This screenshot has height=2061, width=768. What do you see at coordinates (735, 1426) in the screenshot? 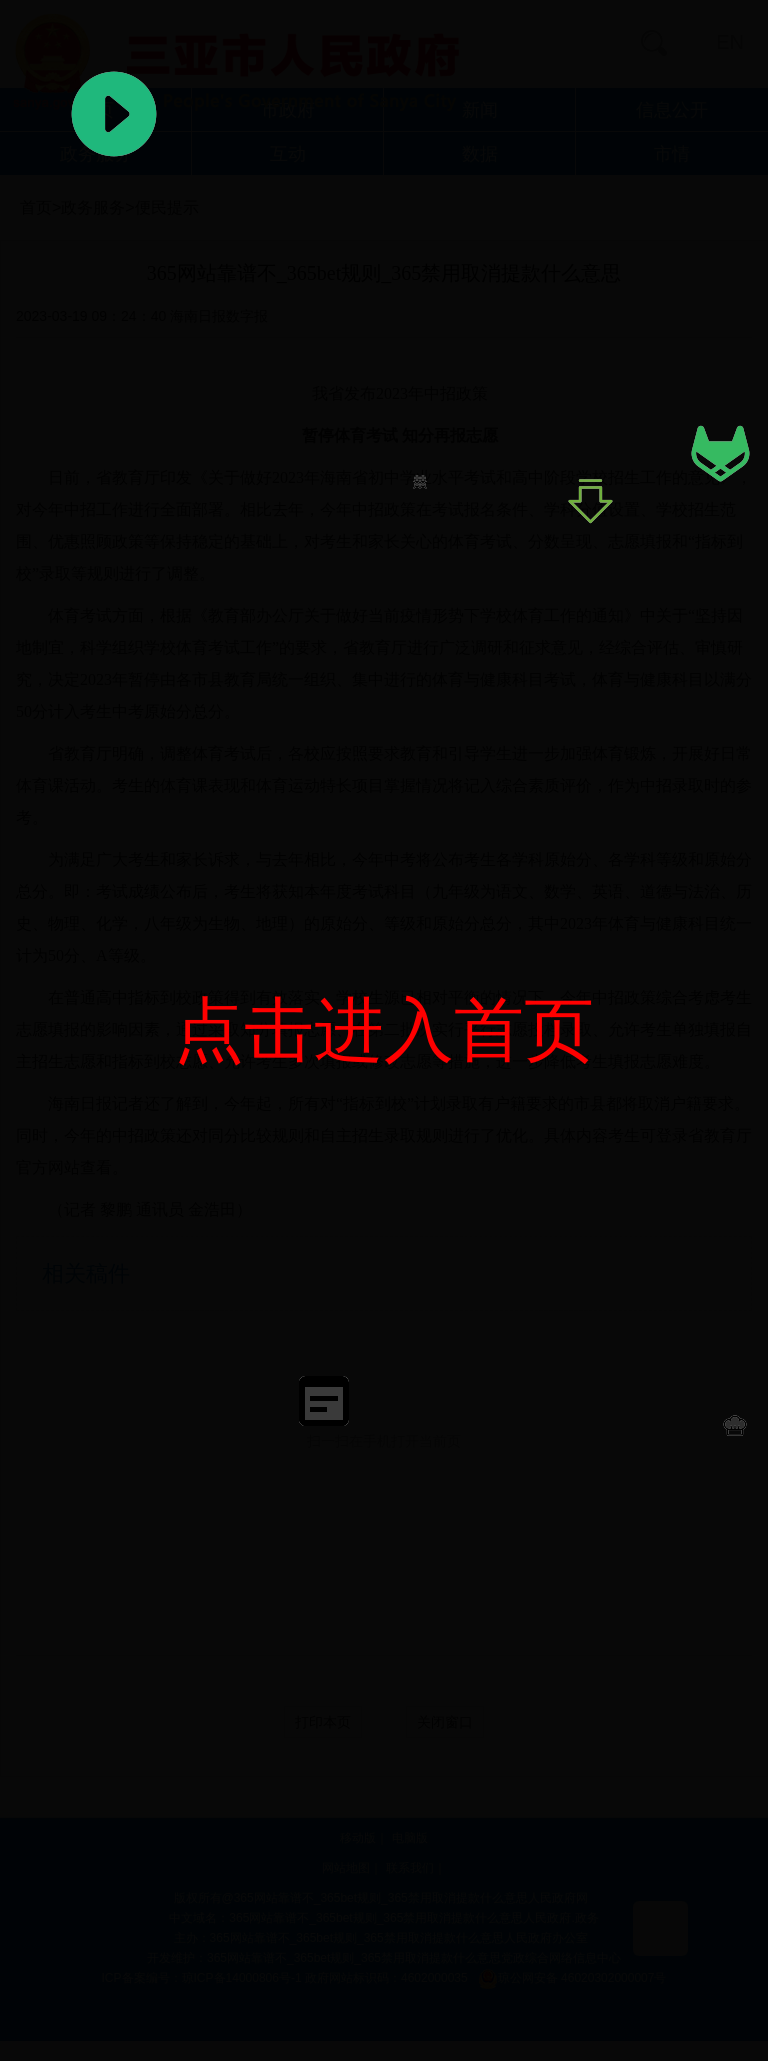
I see `browse recipes or cooking content` at bounding box center [735, 1426].